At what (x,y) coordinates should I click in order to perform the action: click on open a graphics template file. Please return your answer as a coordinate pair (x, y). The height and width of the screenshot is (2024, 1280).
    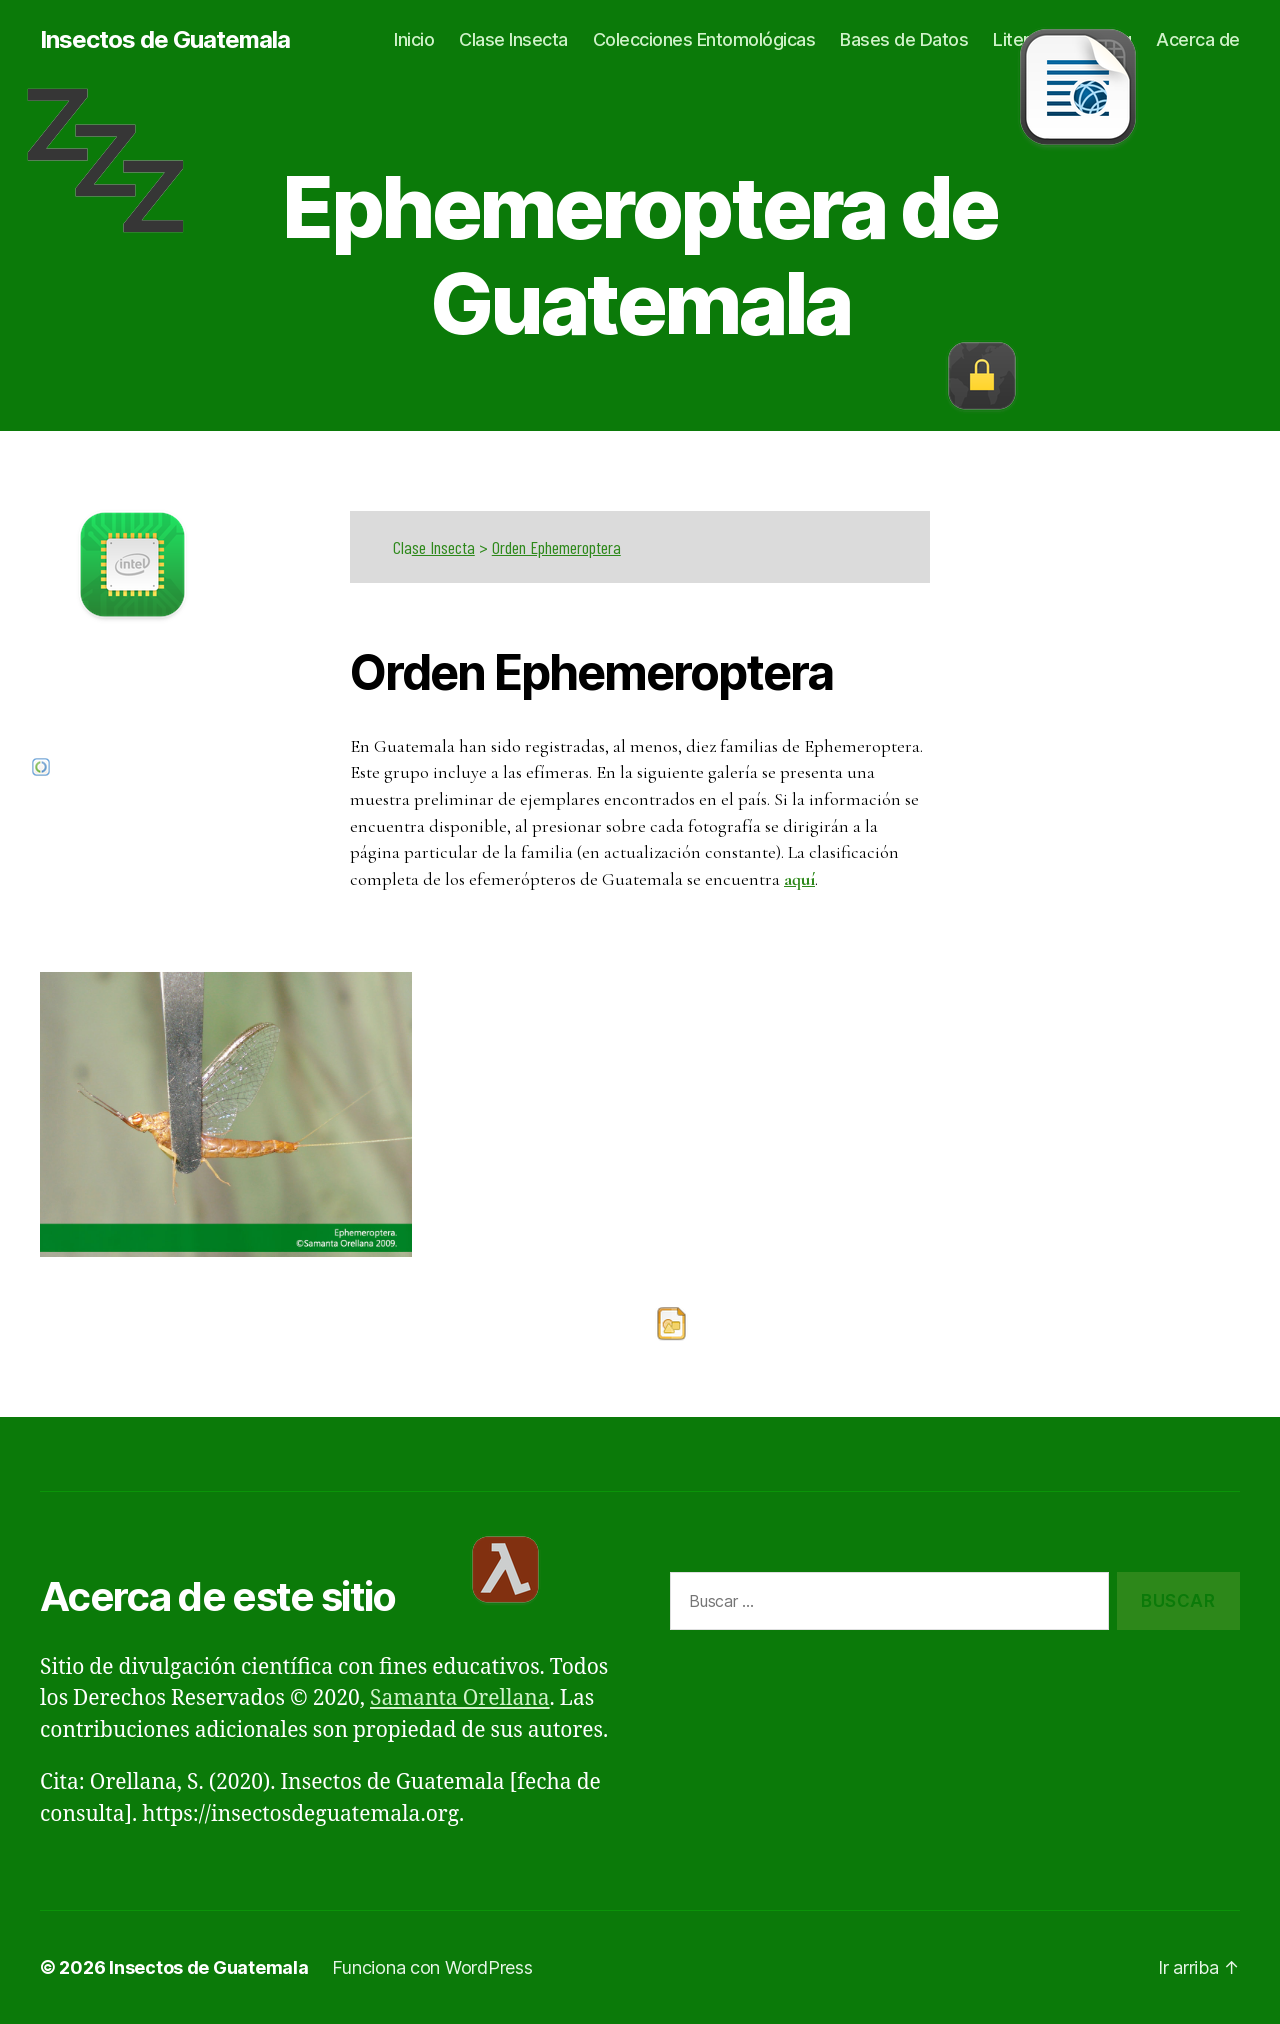
    Looking at the image, I should click on (671, 1323).